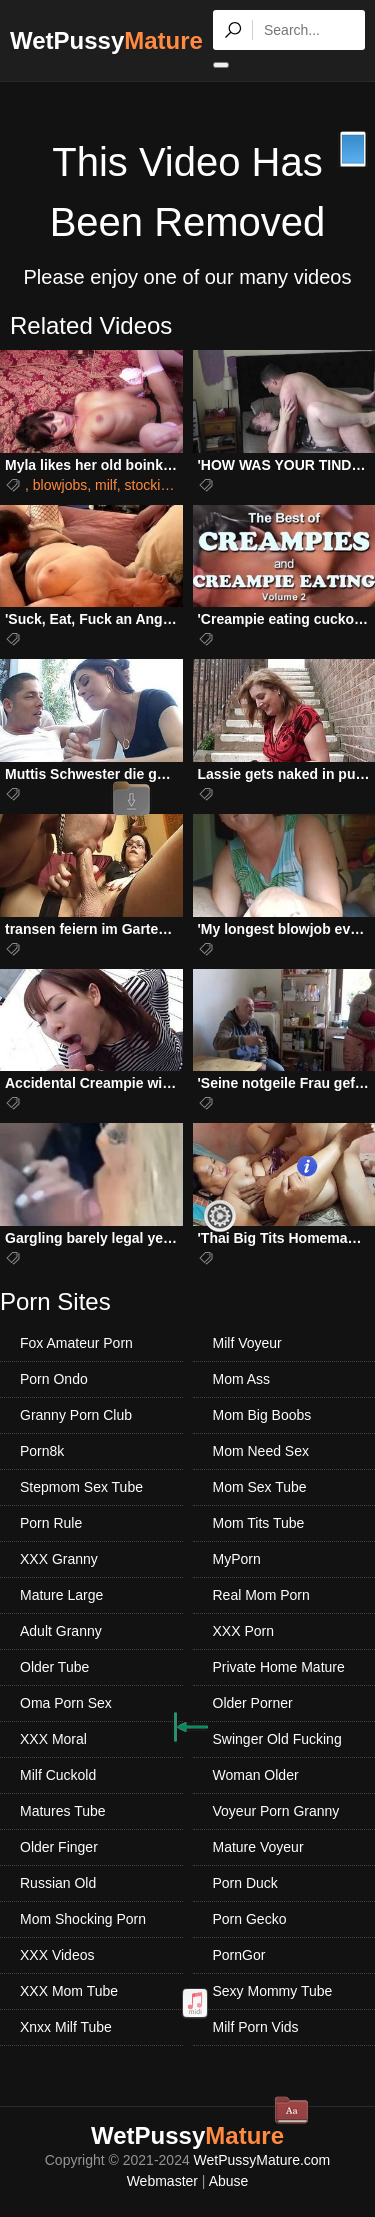 Image resolution: width=375 pixels, height=2217 pixels. What do you see at coordinates (307, 1166) in the screenshot?
I see `view more information about this item` at bounding box center [307, 1166].